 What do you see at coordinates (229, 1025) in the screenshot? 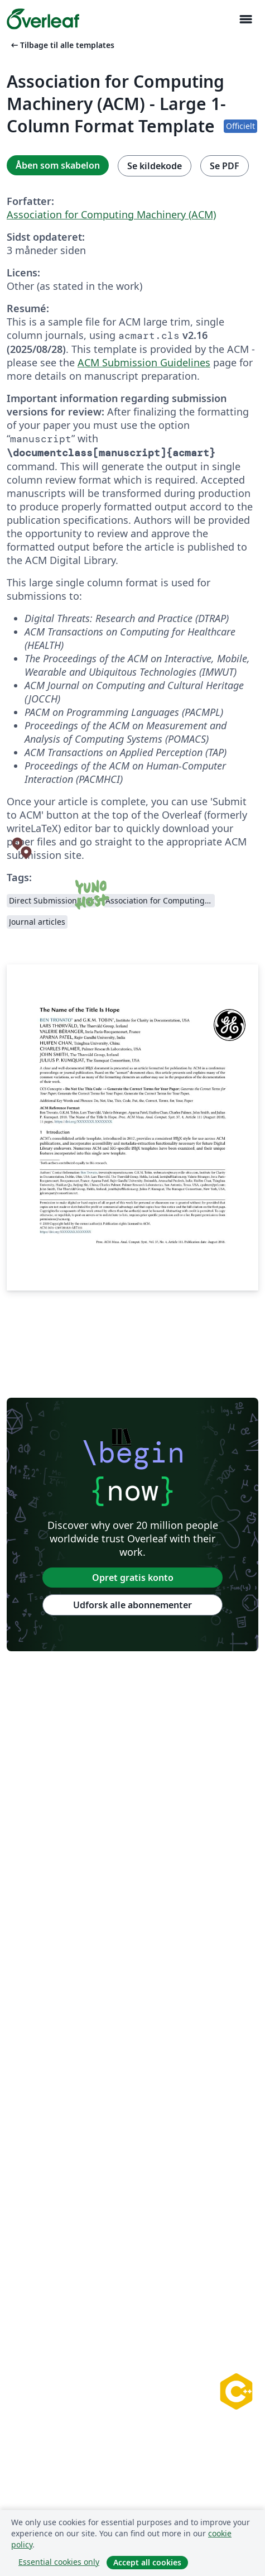
I see `General Electric company logo` at bounding box center [229, 1025].